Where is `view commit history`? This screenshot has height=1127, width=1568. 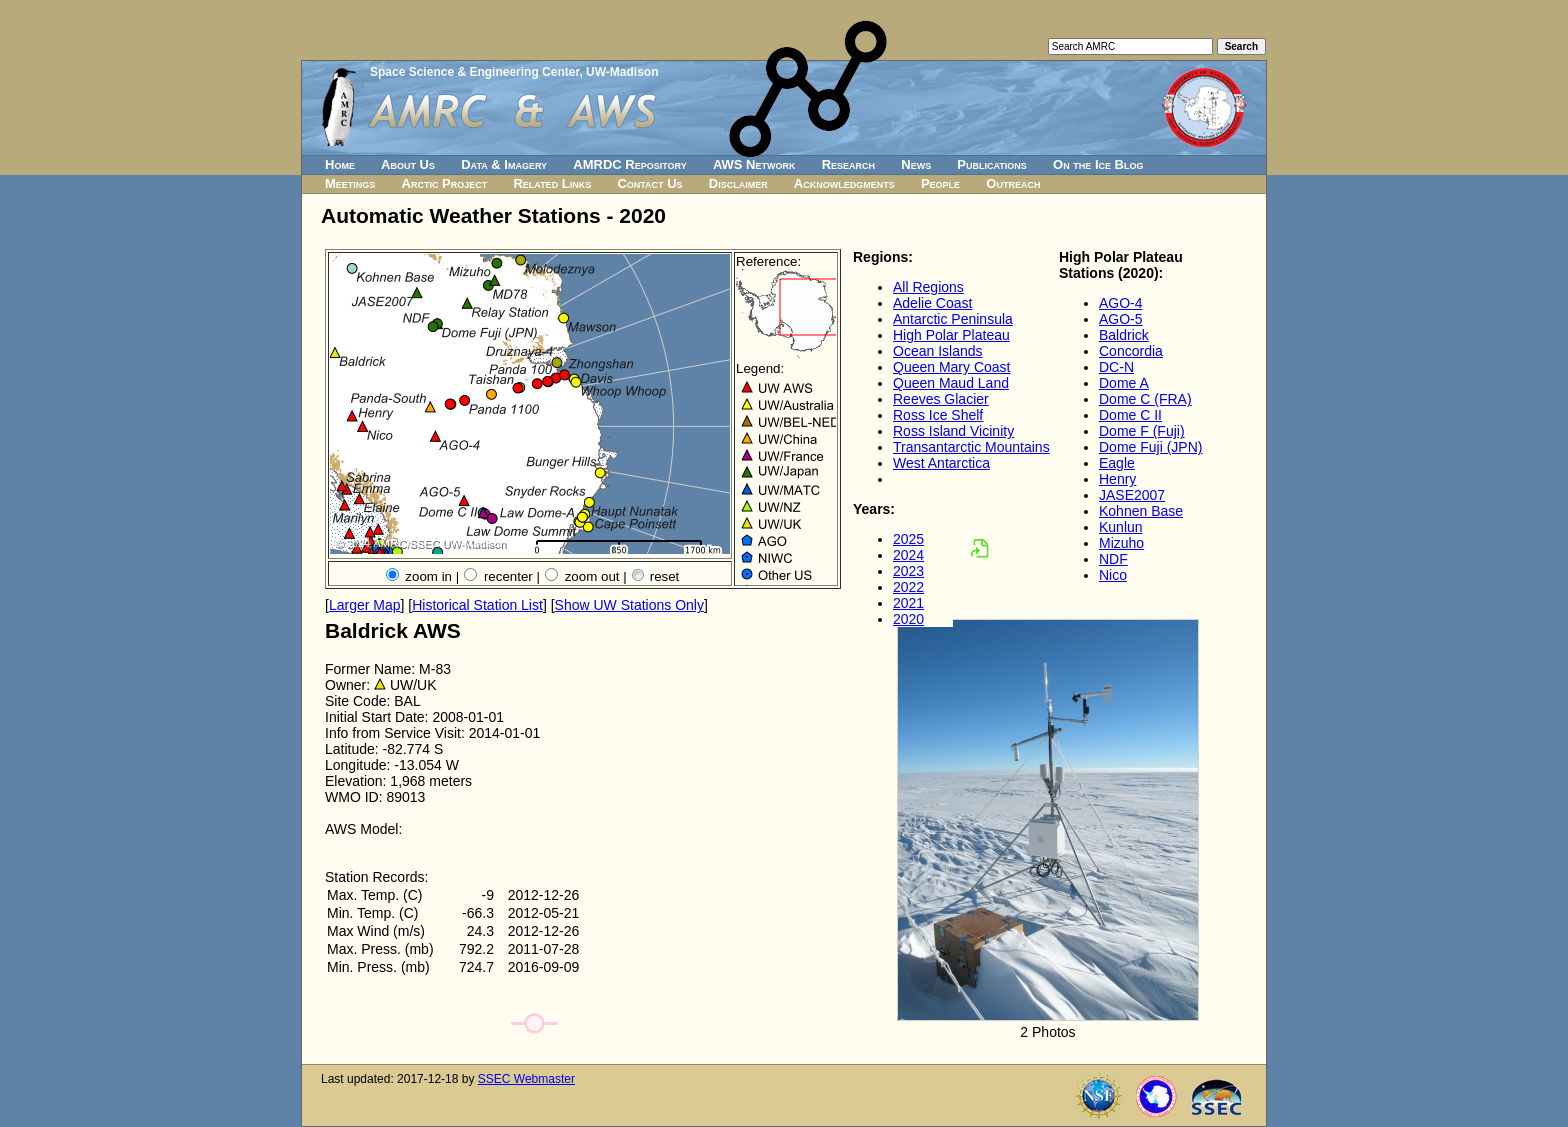 view commit history is located at coordinates (534, 1023).